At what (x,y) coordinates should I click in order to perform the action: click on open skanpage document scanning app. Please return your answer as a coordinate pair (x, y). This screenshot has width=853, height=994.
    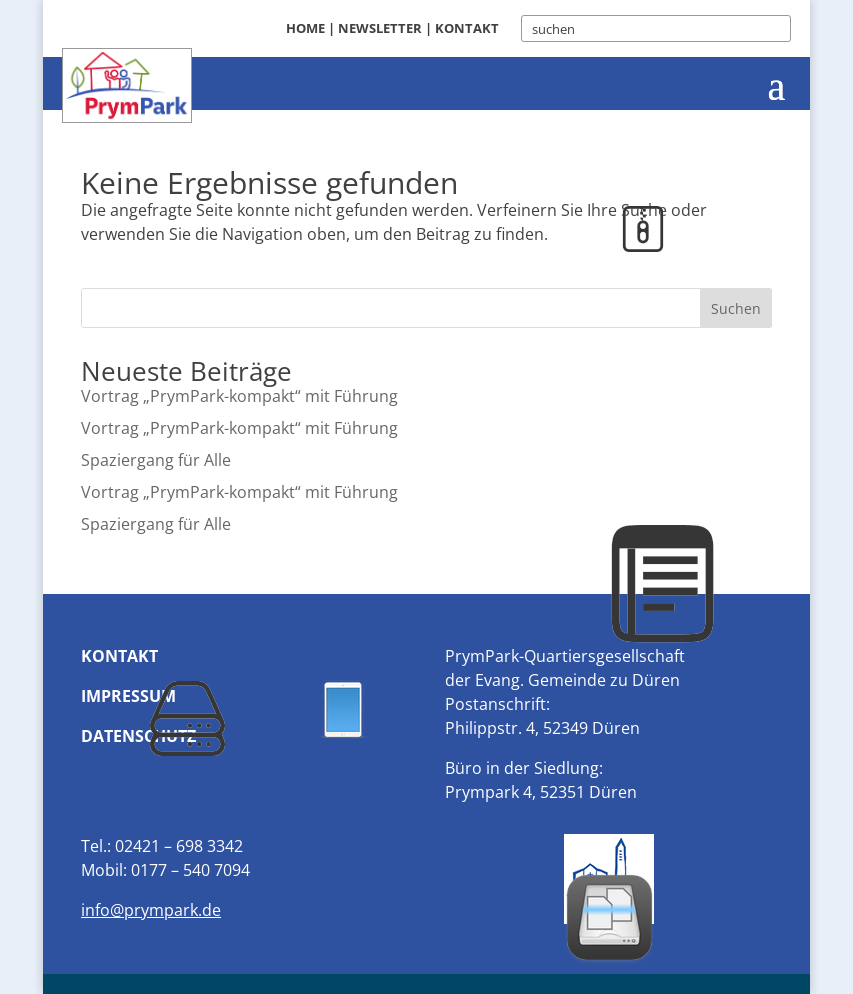
    Looking at the image, I should click on (609, 917).